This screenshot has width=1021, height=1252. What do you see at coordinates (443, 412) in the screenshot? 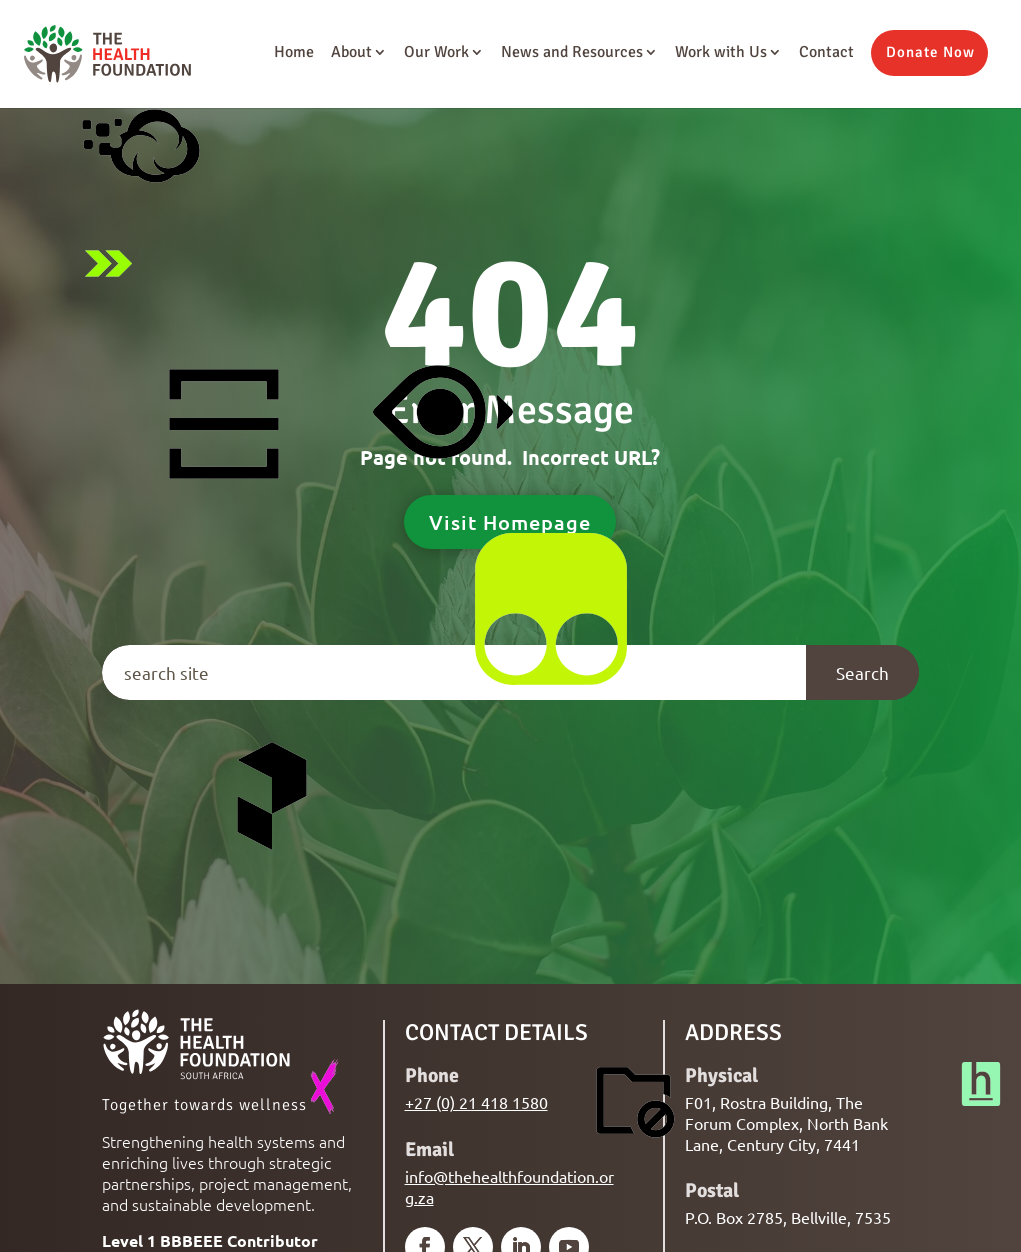
I see `Milvus vector database logo` at bounding box center [443, 412].